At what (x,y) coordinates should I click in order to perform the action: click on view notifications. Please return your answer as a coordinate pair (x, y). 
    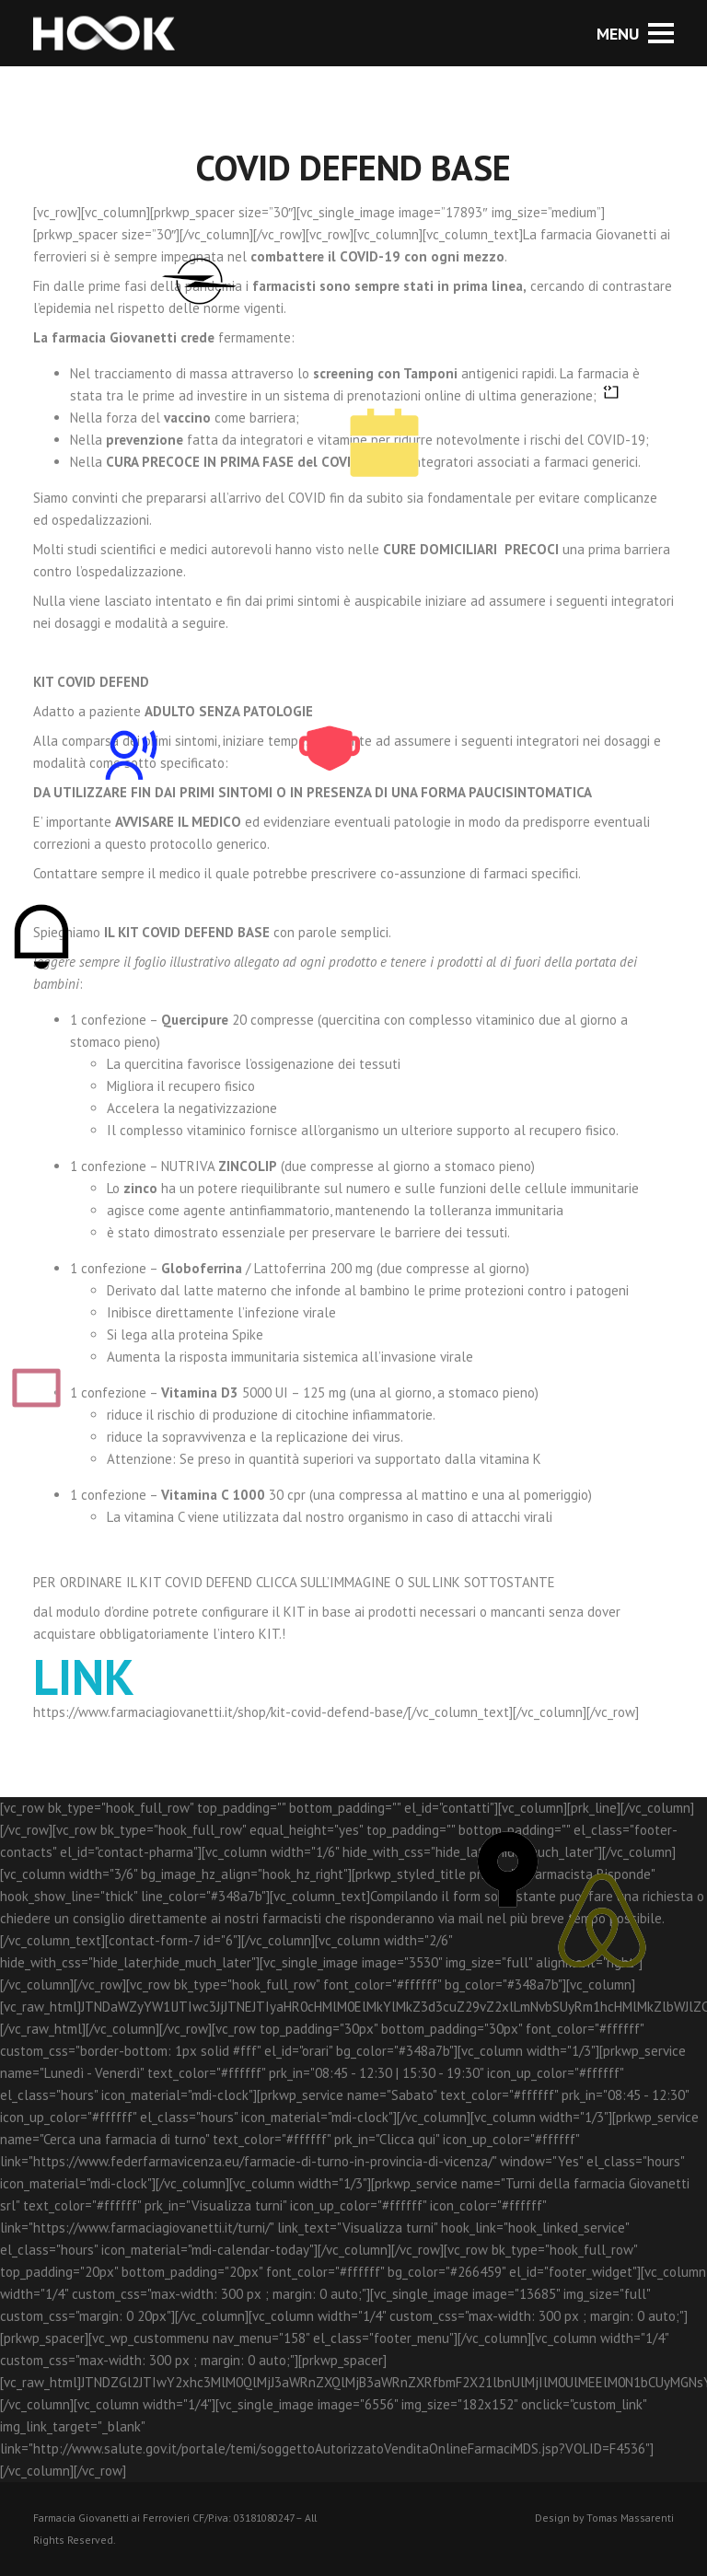
    Looking at the image, I should click on (41, 934).